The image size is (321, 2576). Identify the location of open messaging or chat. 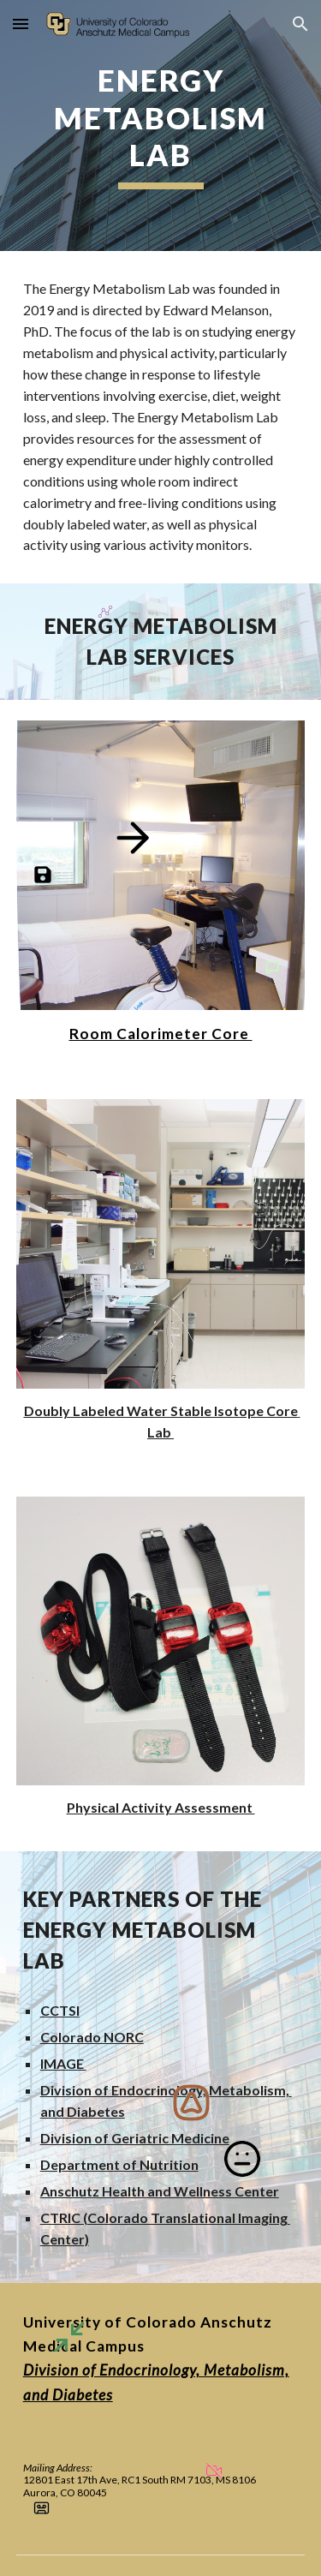
(272, 967).